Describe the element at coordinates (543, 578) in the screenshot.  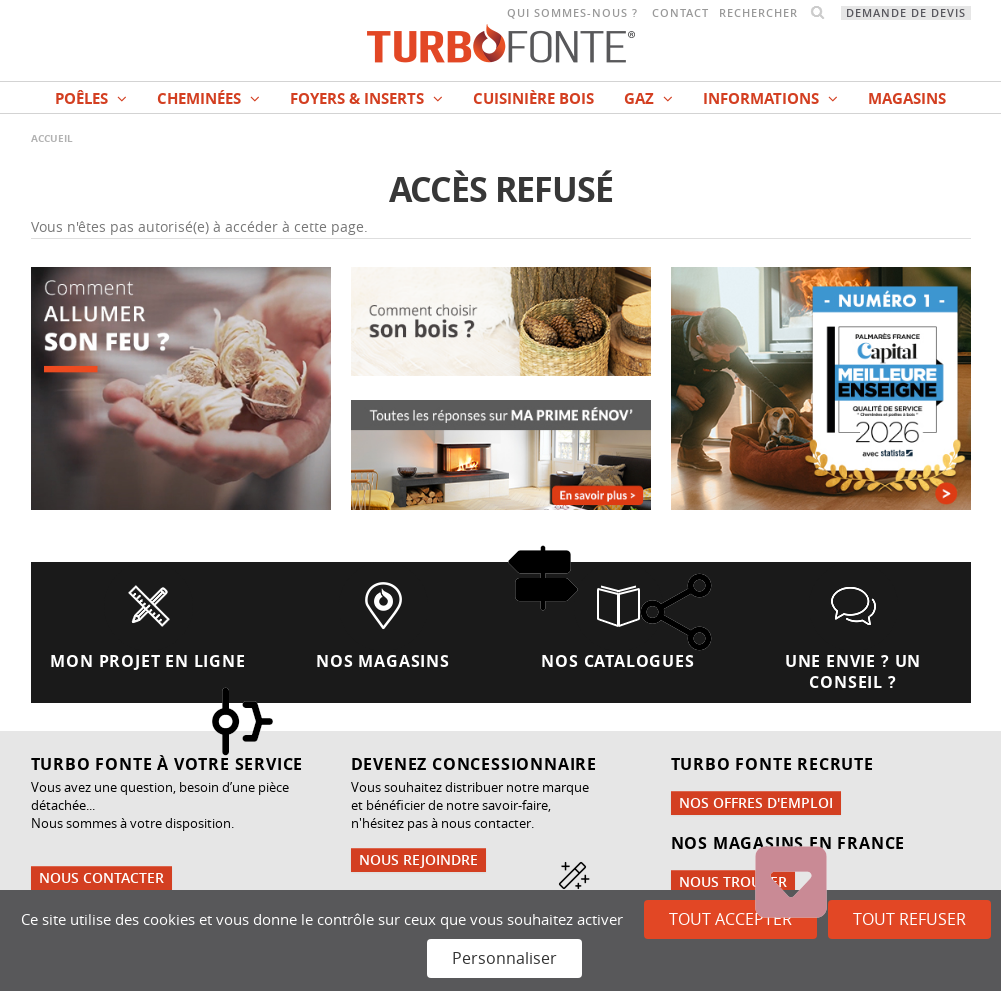
I see `view directions or navigation options` at that location.